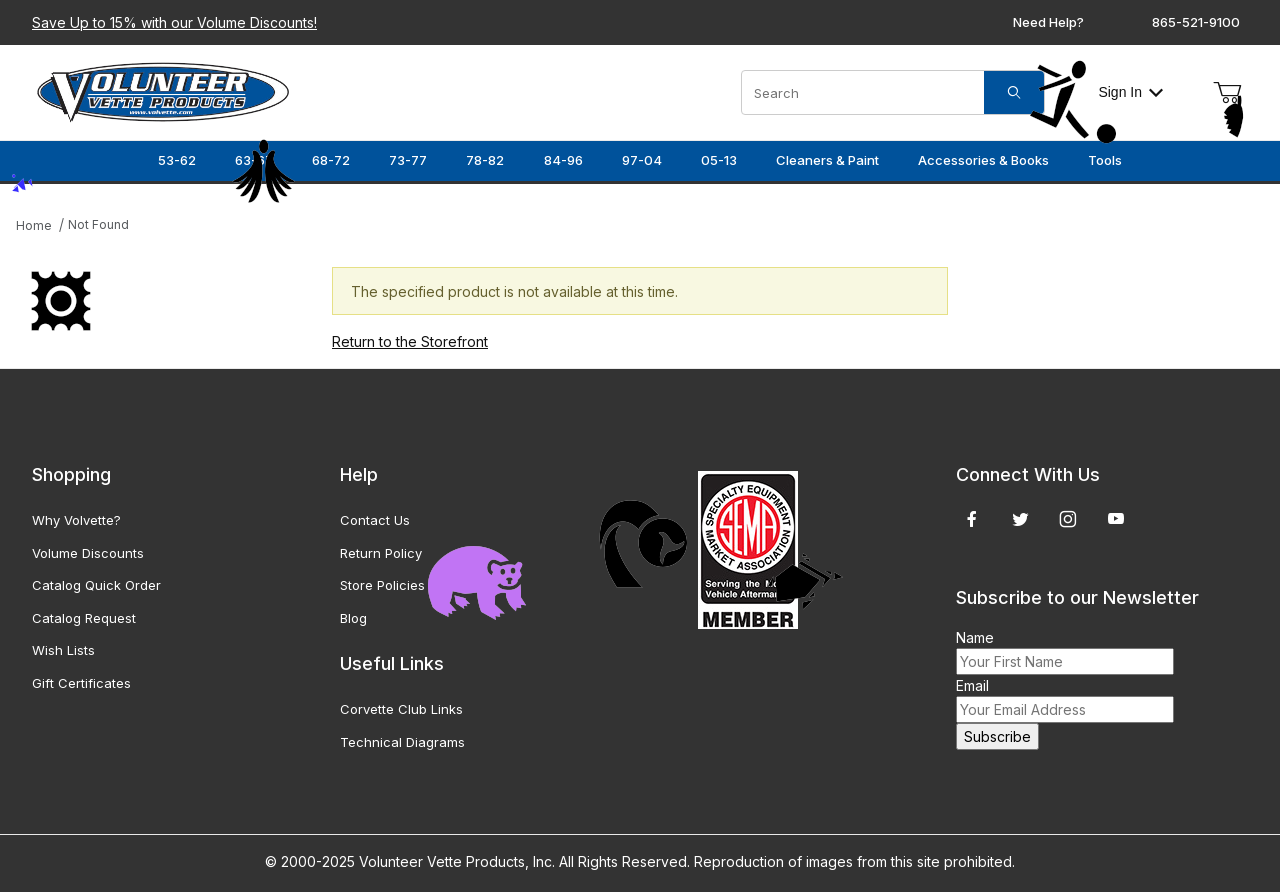  What do you see at coordinates (22, 184) in the screenshot?
I see `explore ancient Egypt themed content` at bounding box center [22, 184].